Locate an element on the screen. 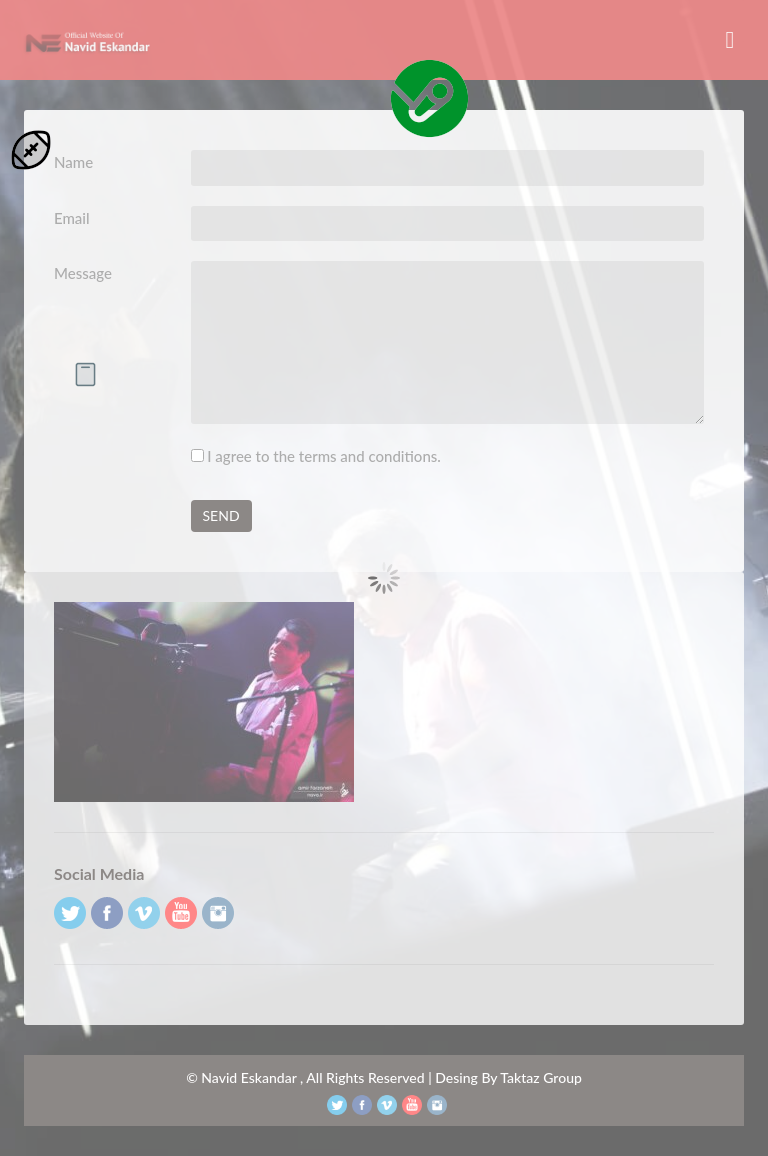  open the Steam gaming platform is located at coordinates (429, 98).